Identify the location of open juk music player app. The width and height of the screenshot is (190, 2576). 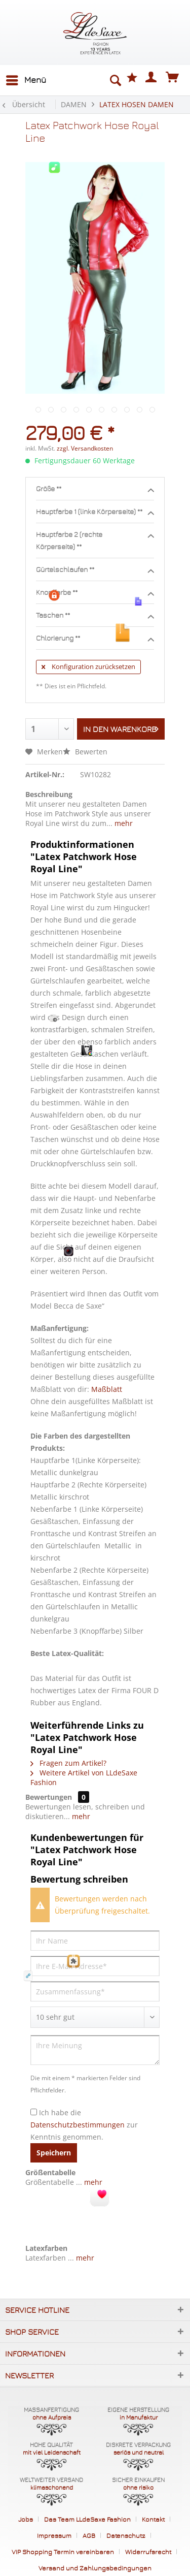
(54, 167).